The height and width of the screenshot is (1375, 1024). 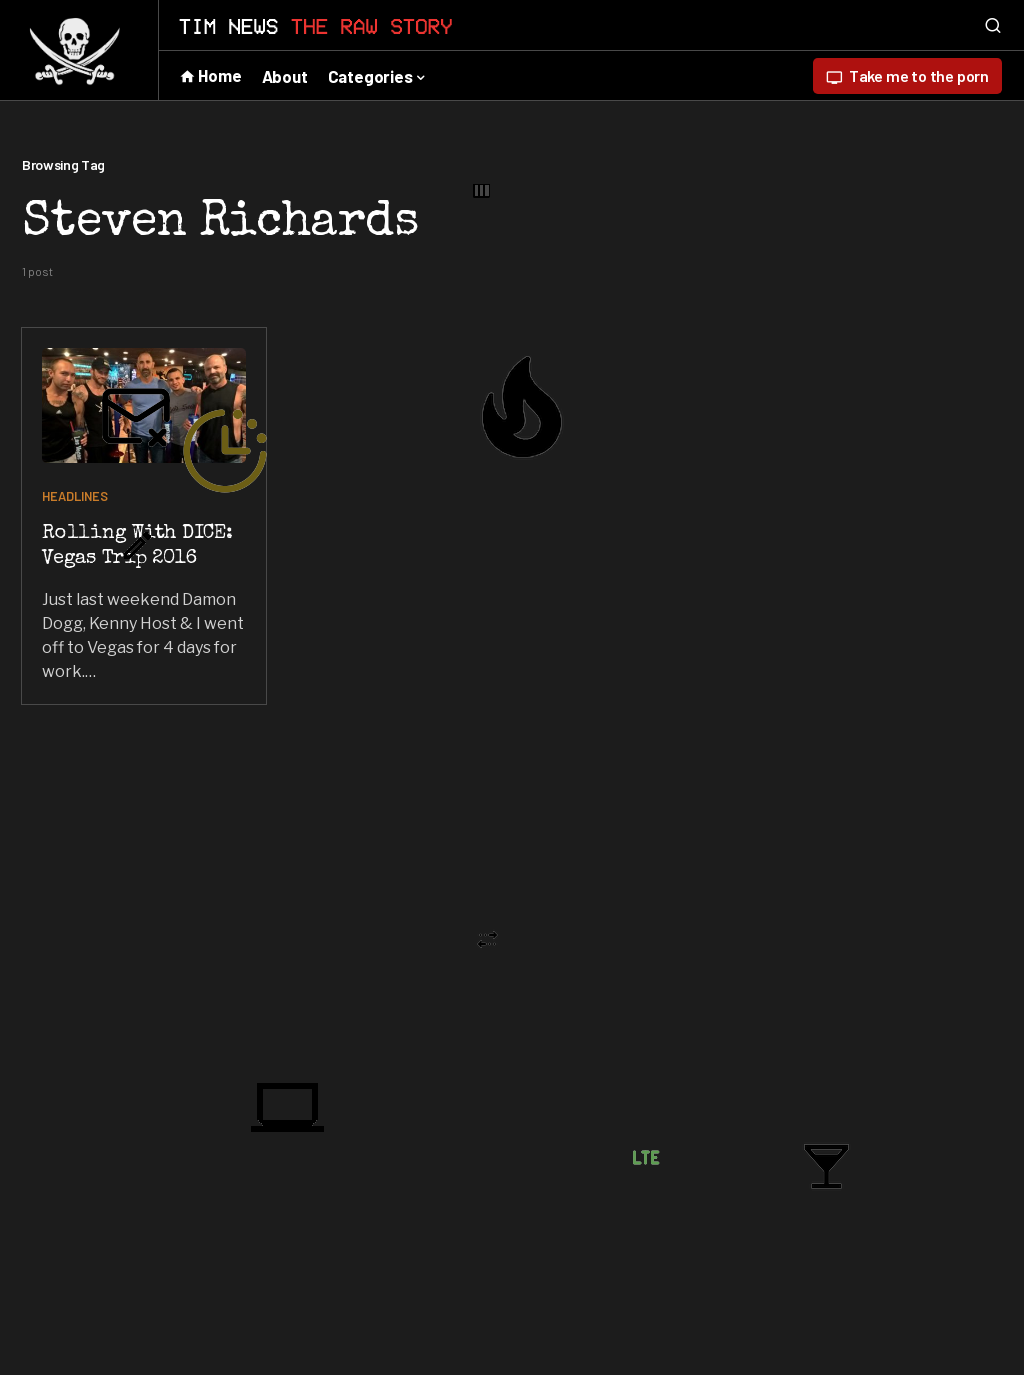 I want to click on locate nearby fire stations or emergency services, so click(x=522, y=408).